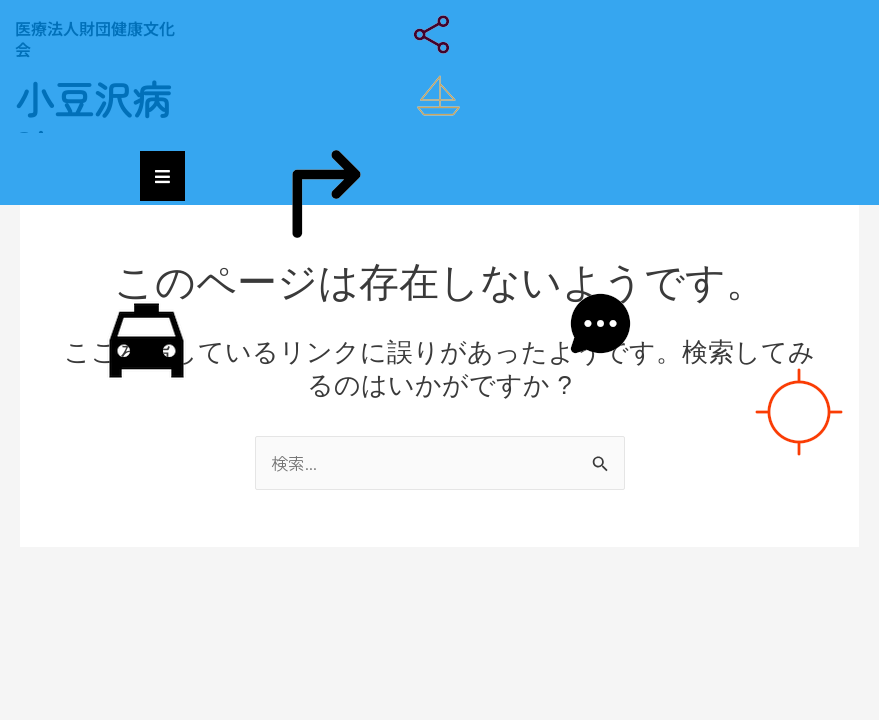 The height and width of the screenshot is (720, 879). Describe the element at coordinates (438, 98) in the screenshot. I see `access sailing or boating features` at that location.